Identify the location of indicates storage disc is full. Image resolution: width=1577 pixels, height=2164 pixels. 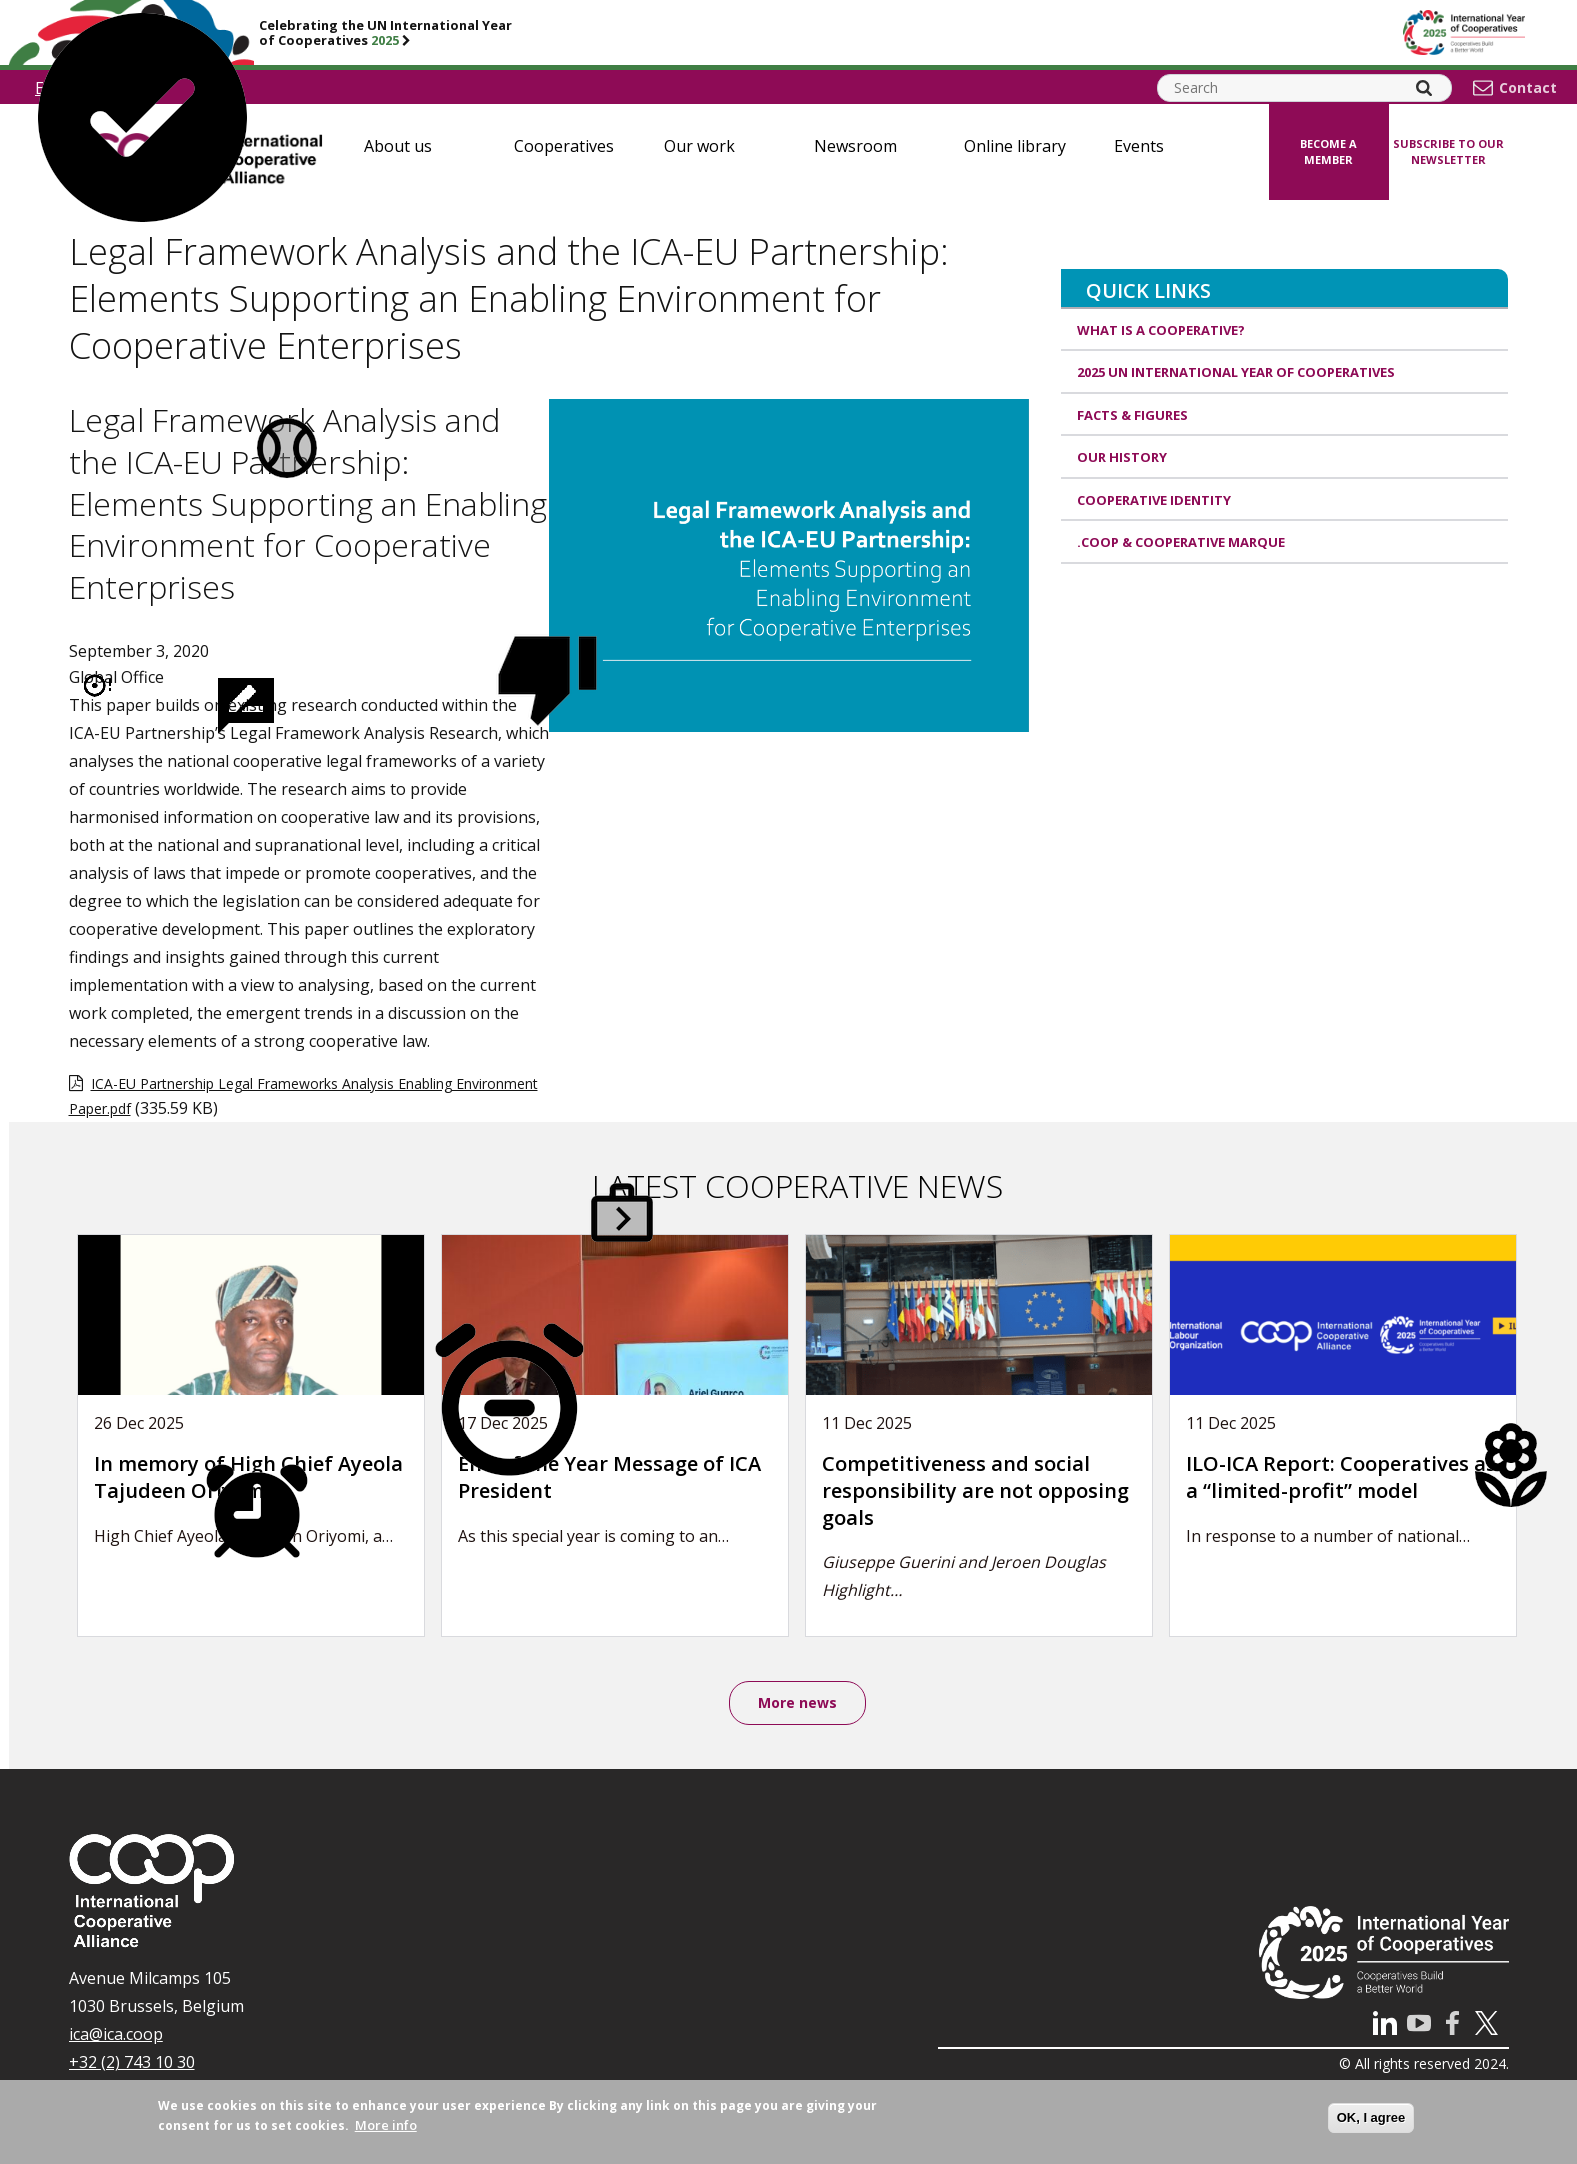
(97, 685).